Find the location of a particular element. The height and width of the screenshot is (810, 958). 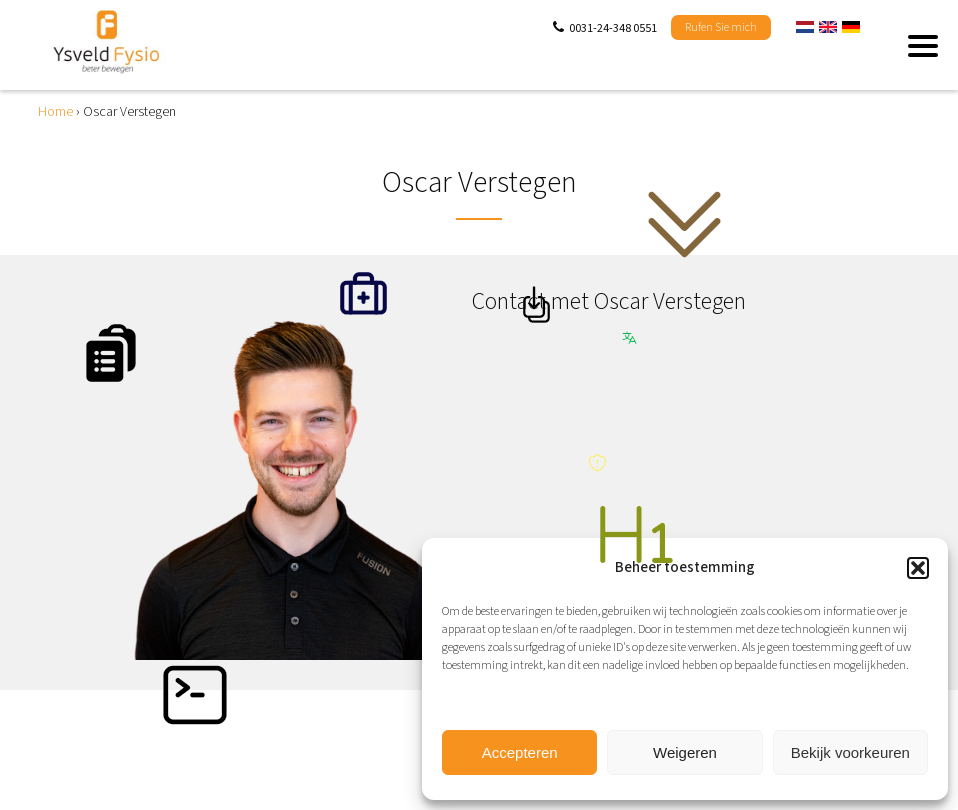

format text as heading level 1 is located at coordinates (636, 534).